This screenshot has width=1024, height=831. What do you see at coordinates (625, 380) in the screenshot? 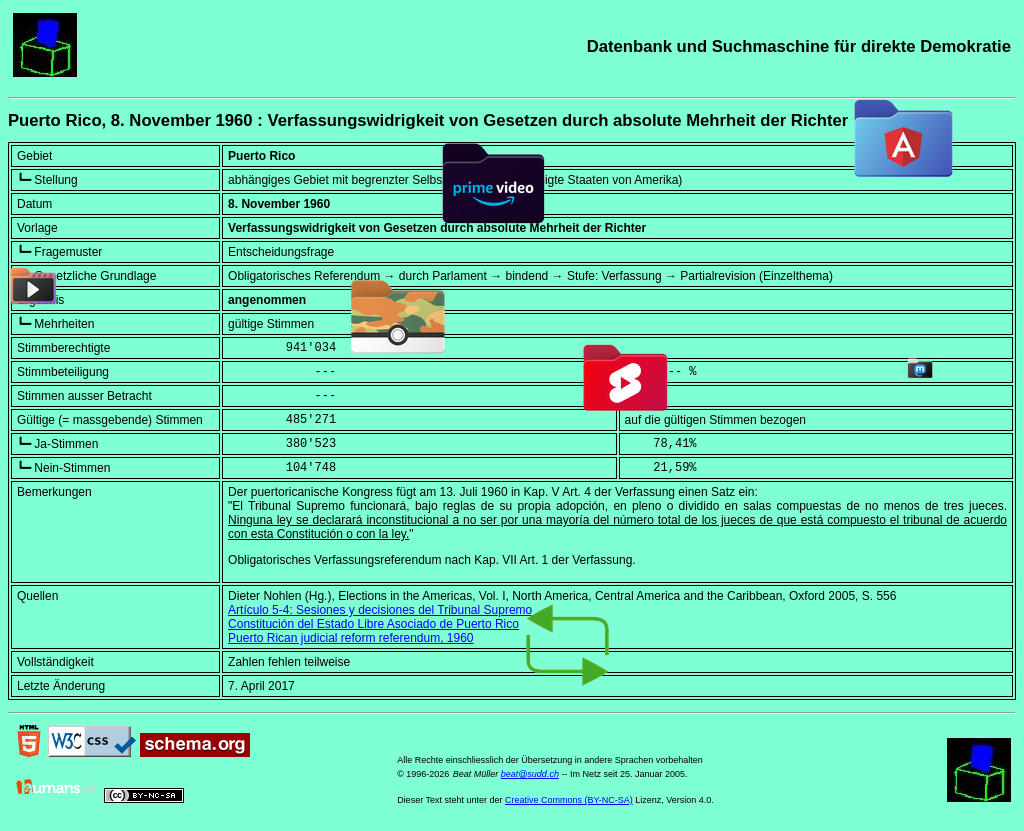
I see `open folder containing YouTube Shorts videos` at bounding box center [625, 380].